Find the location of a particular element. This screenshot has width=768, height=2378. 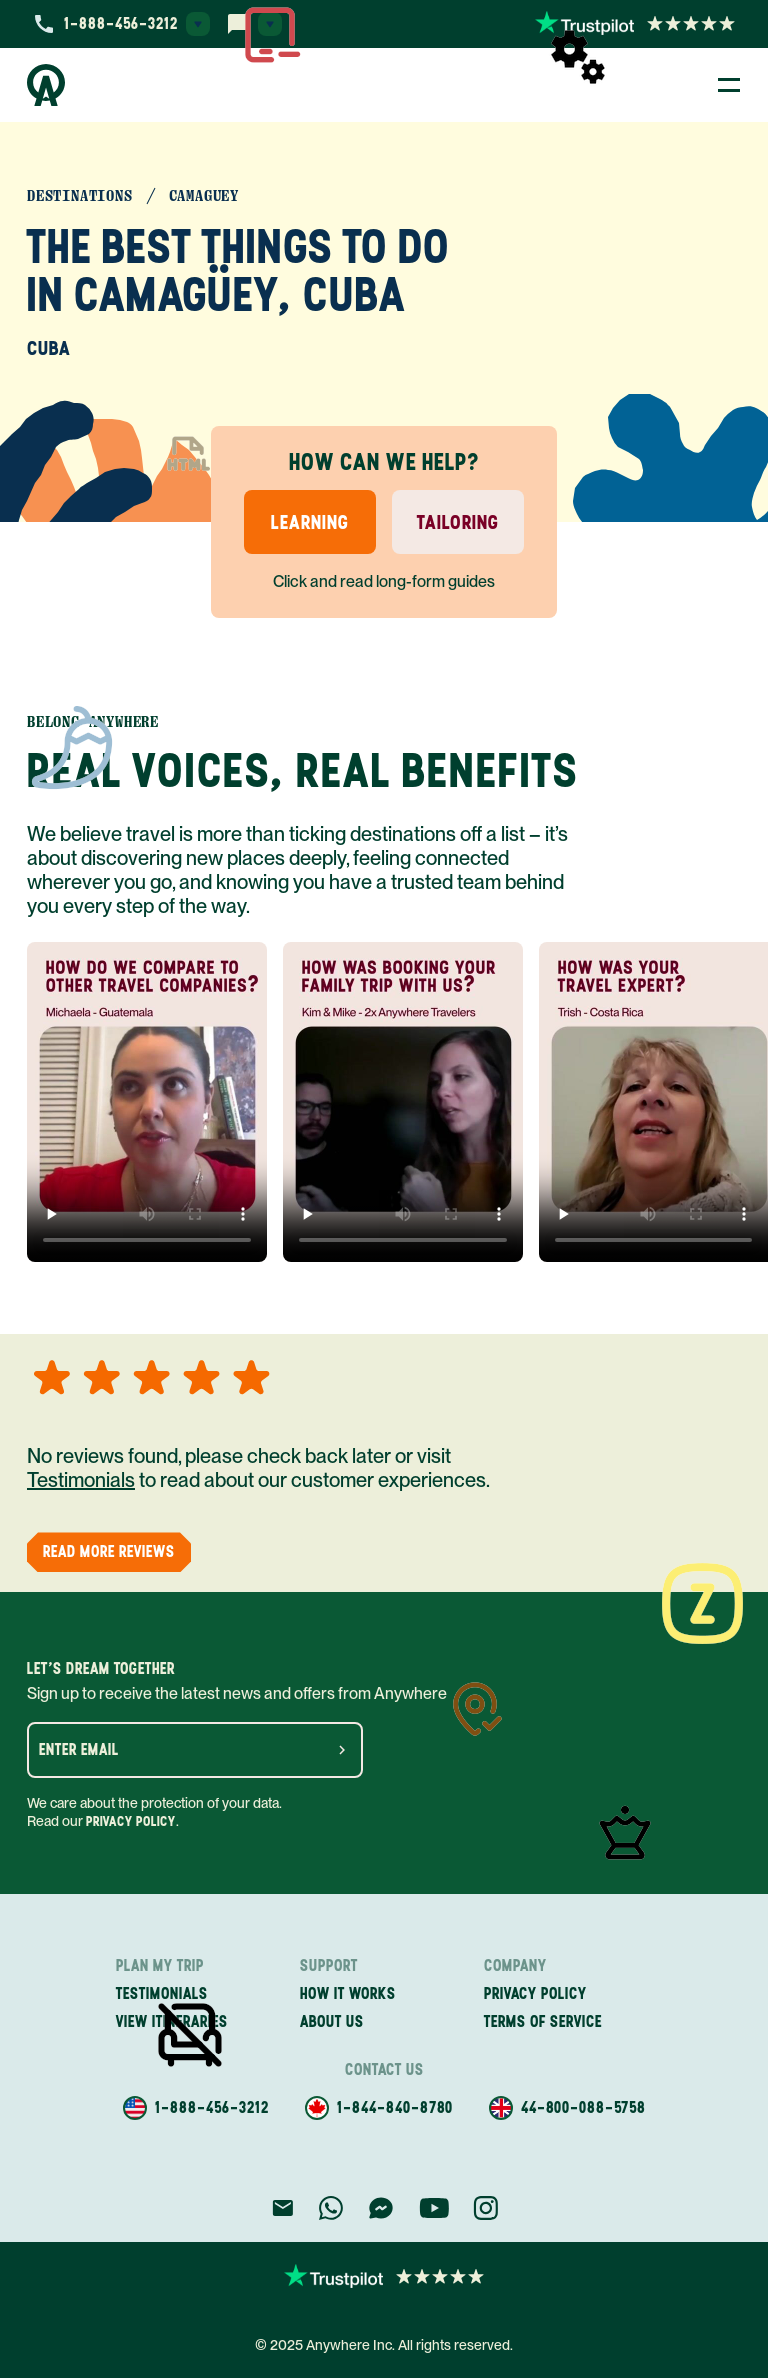

indicates spicy or hot food items is located at coordinates (76, 750).